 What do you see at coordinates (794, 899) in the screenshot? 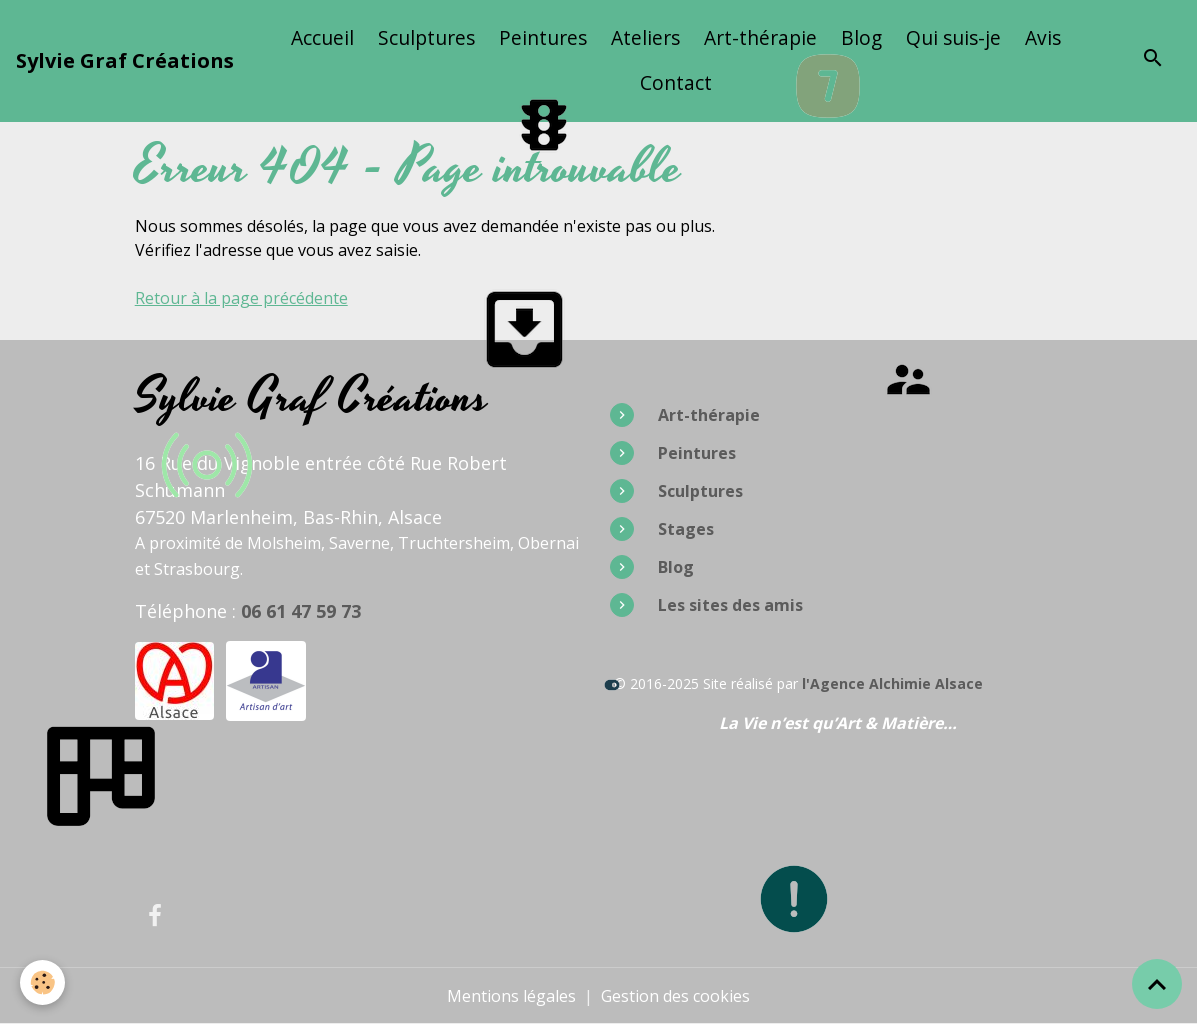
I see `indicates a warning or error state` at bounding box center [794, 899].